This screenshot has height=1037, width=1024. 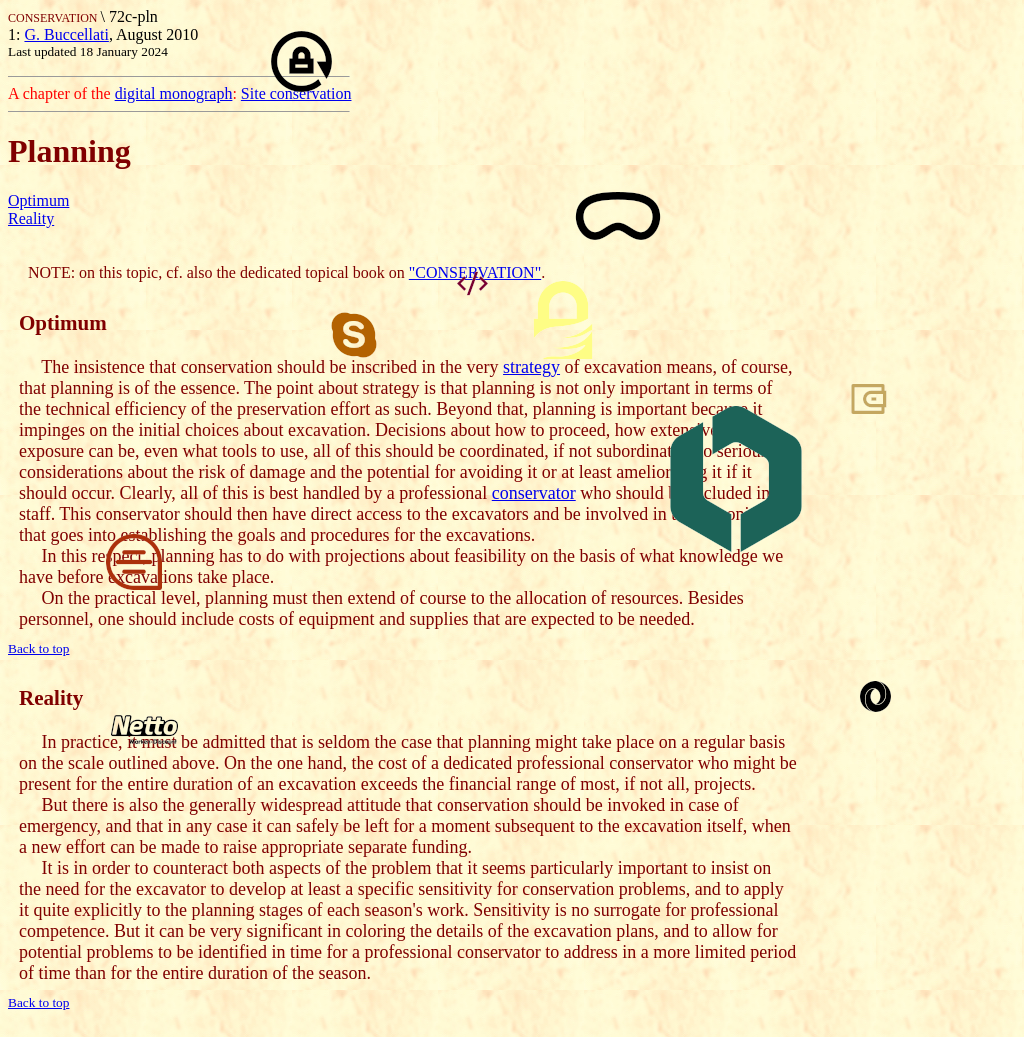 What do you see at coordinates (875, 696) in the screenshot?
I see `json file format indicator` at bounding box center [875, 696].